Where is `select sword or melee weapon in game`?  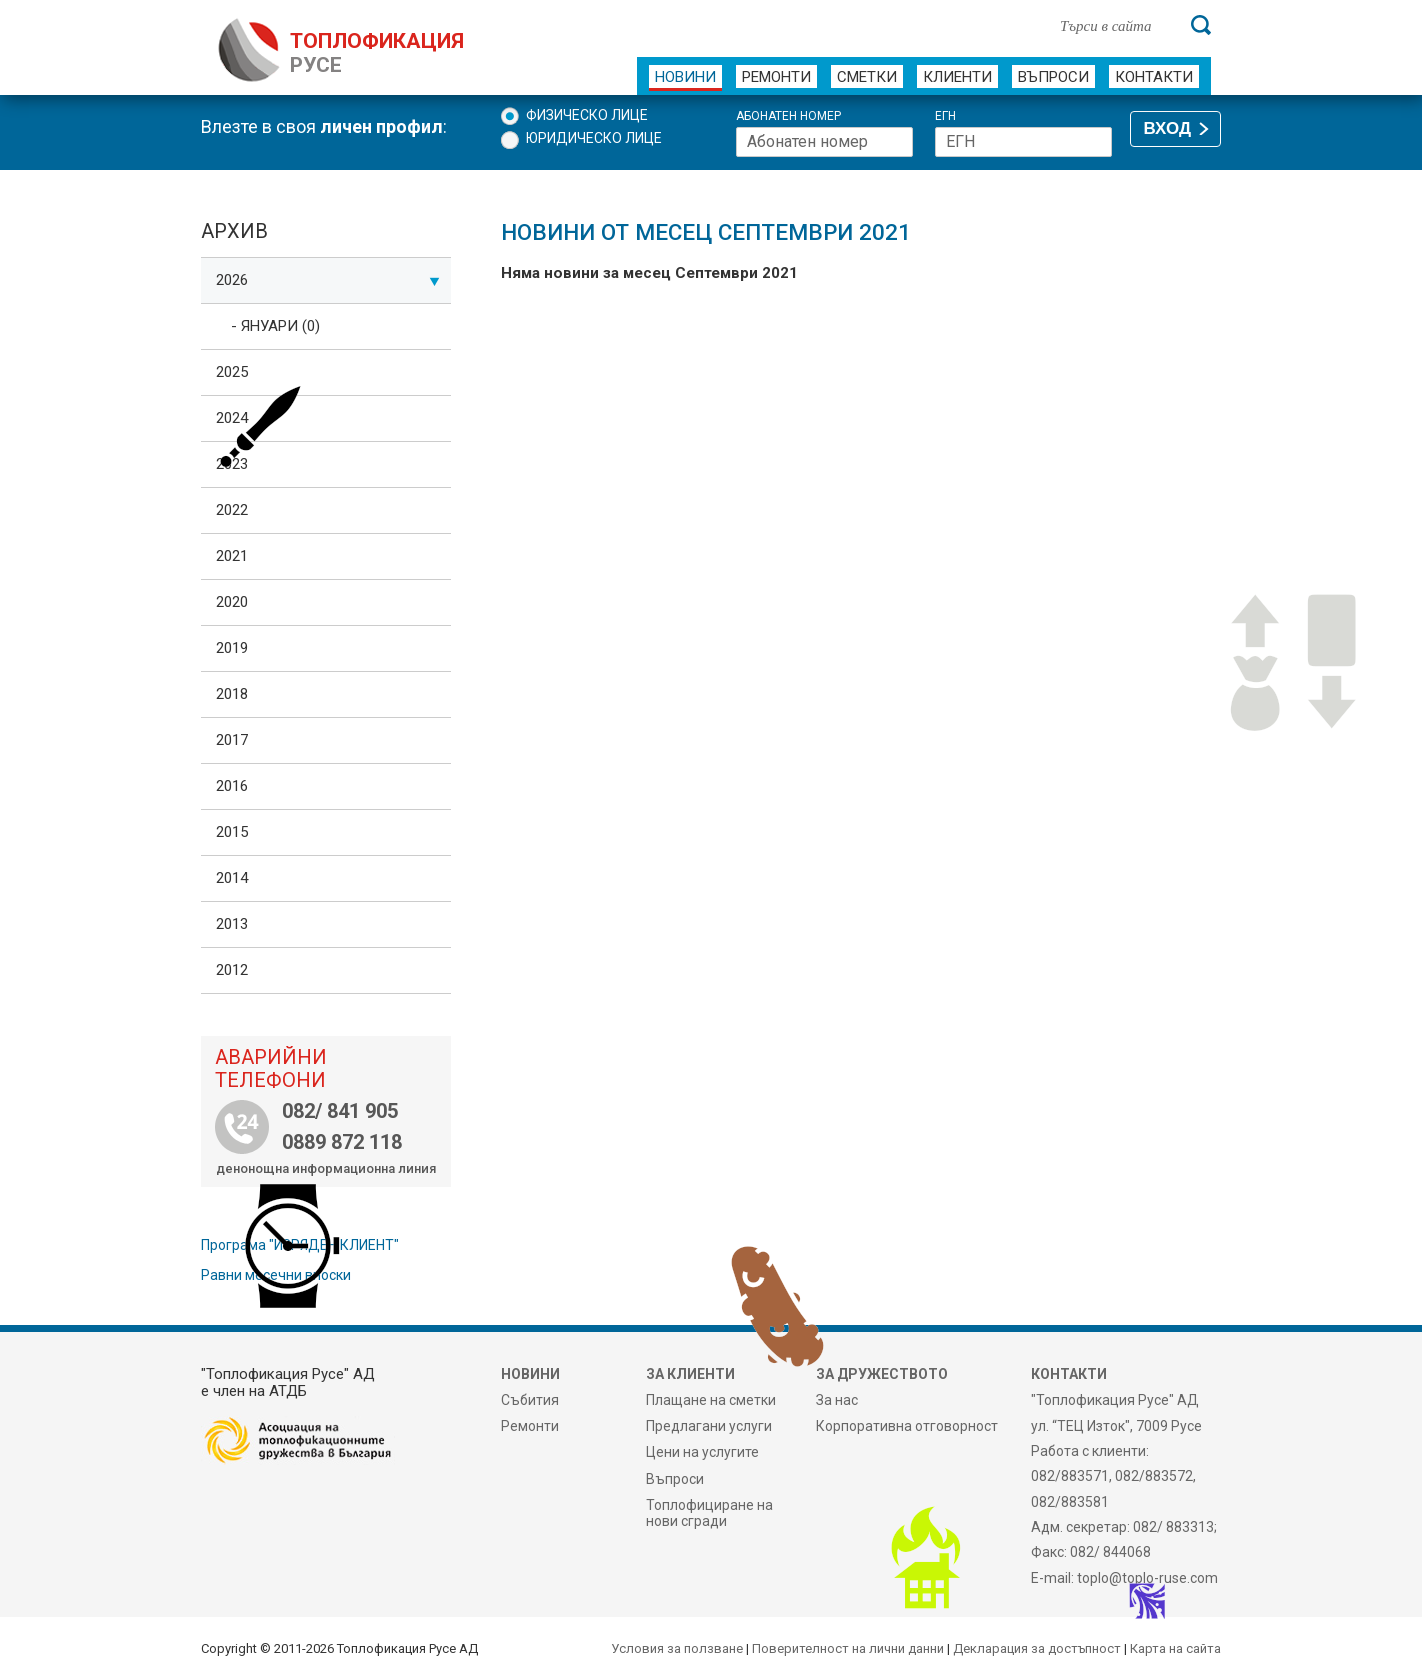 select sword or melee weapon in game is located at coordinates (260, 426).